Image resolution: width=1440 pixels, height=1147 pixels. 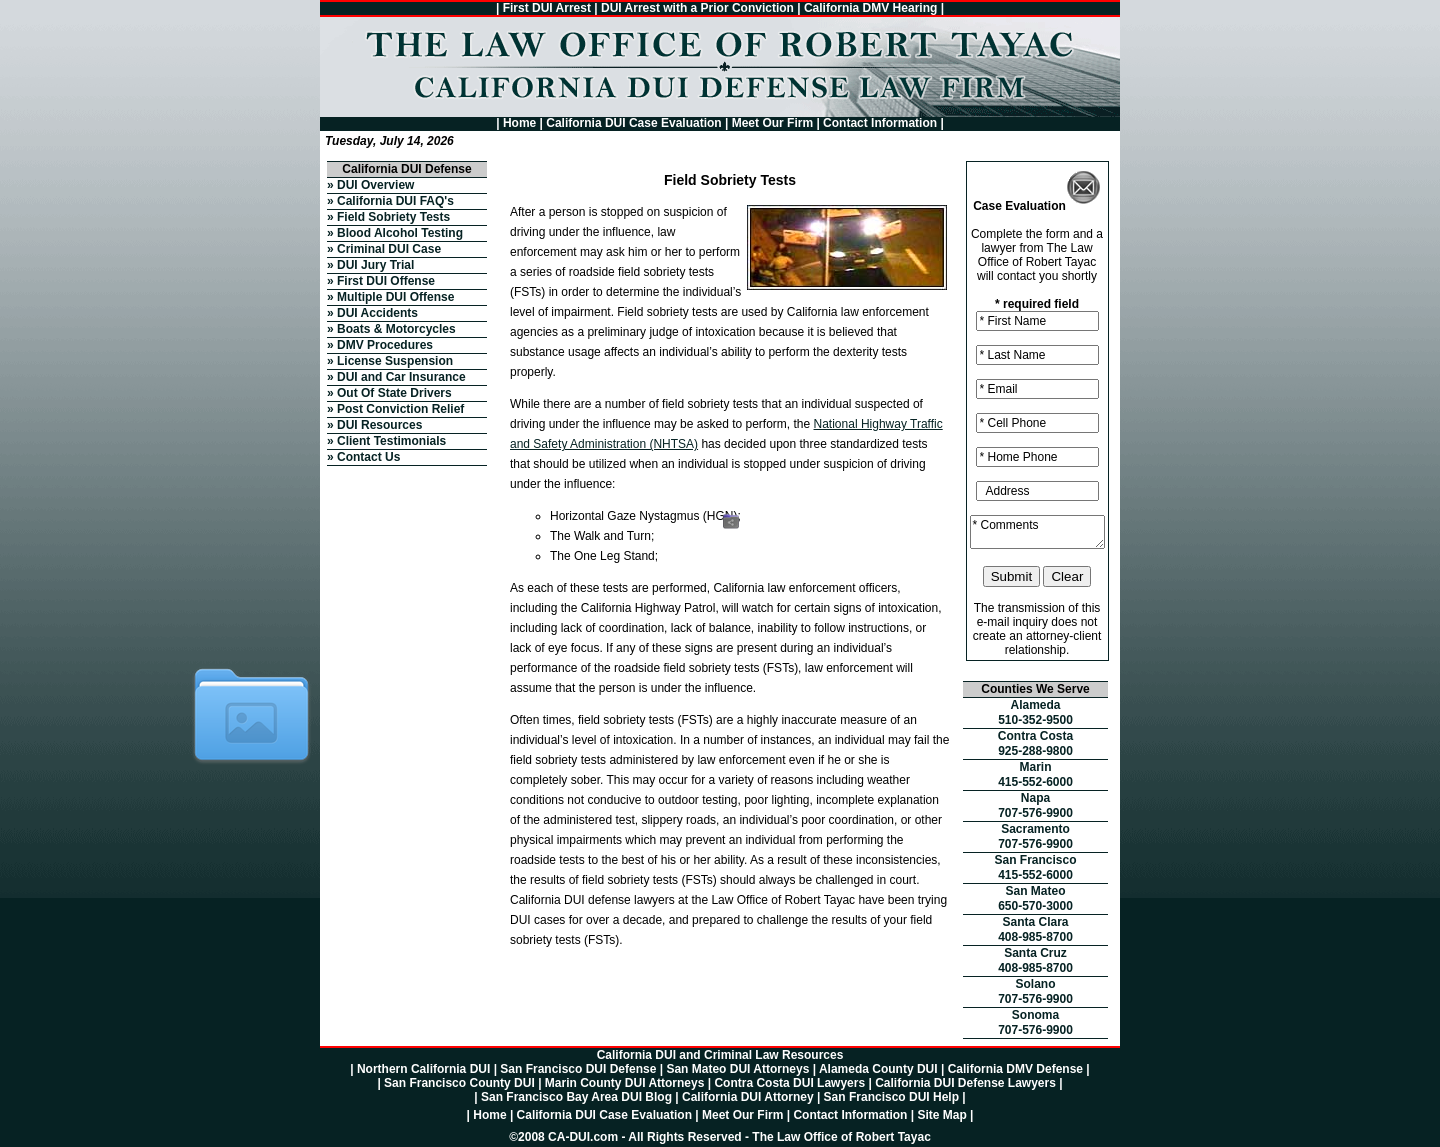 I want to click on open your public shared folder, so click(x=731, y=521).